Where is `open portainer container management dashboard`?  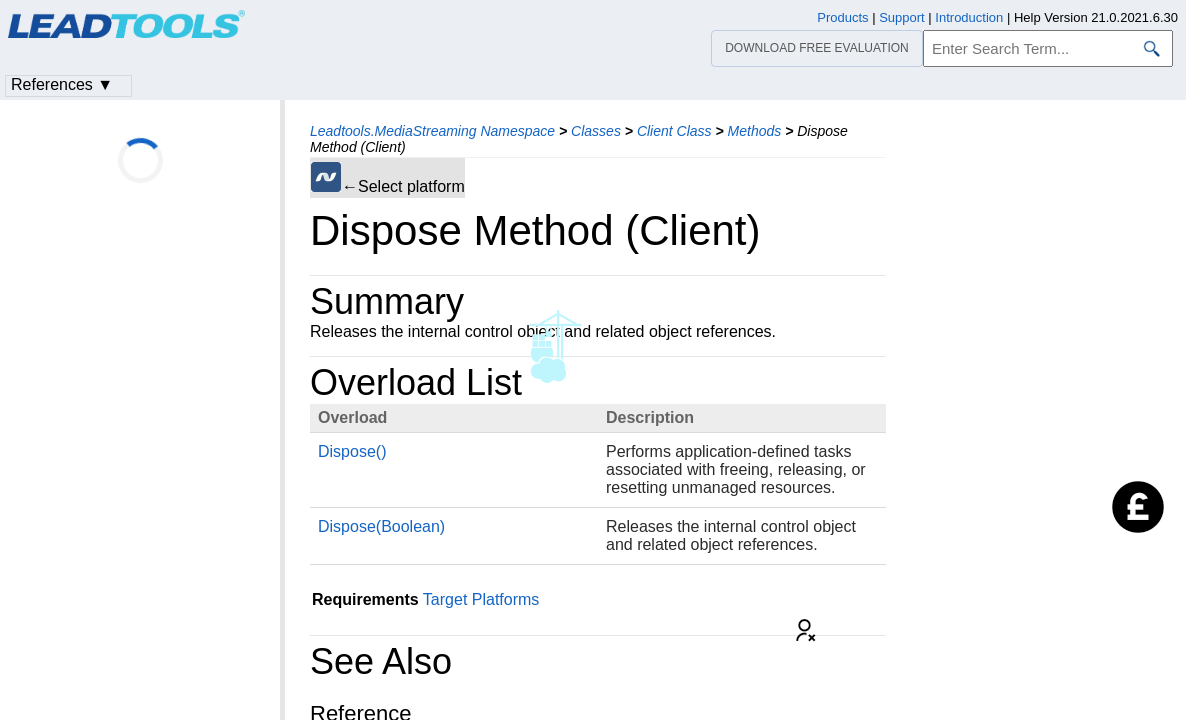 open portainer container management dashboard is located at coordinates (555, 346).